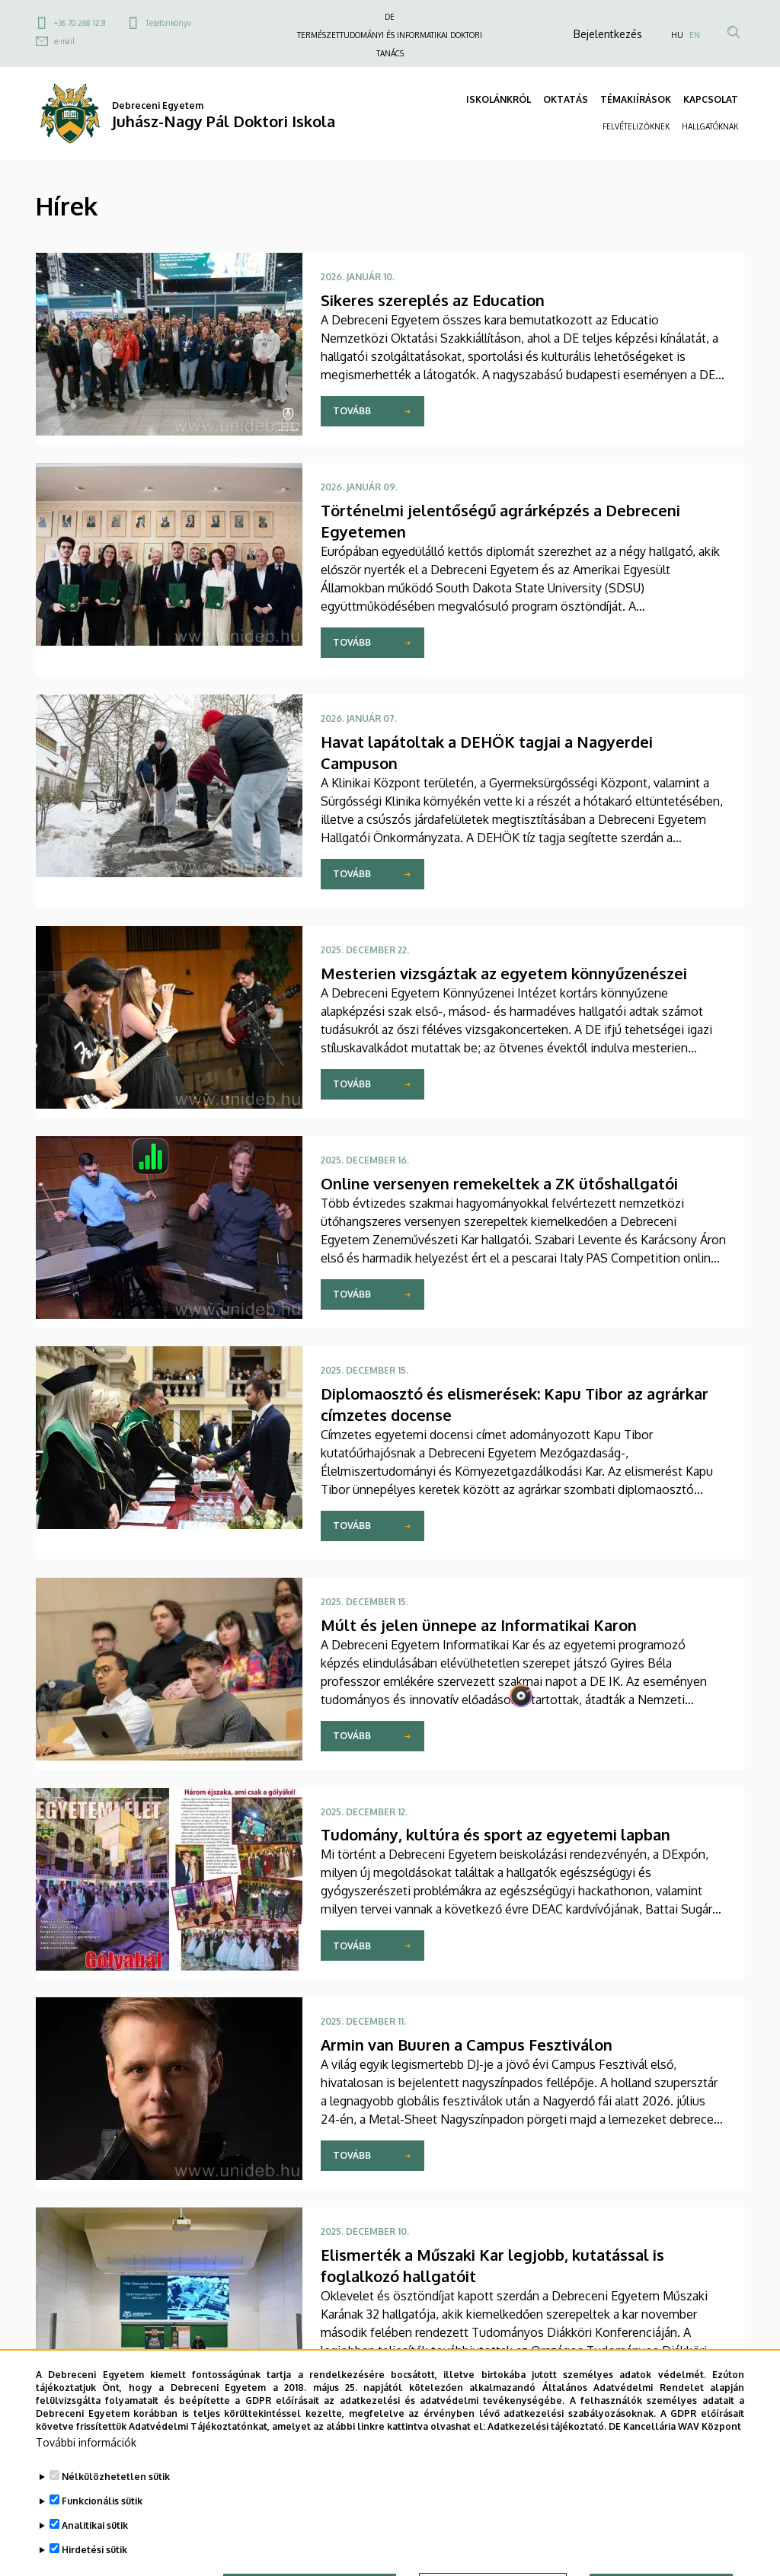 Image resolution: width=780 pixels, height=2576 pixels. Describe the element at coordinates (150, 1156) in the screenshot. I see `open apple numbers spreadsheet app` at that location.